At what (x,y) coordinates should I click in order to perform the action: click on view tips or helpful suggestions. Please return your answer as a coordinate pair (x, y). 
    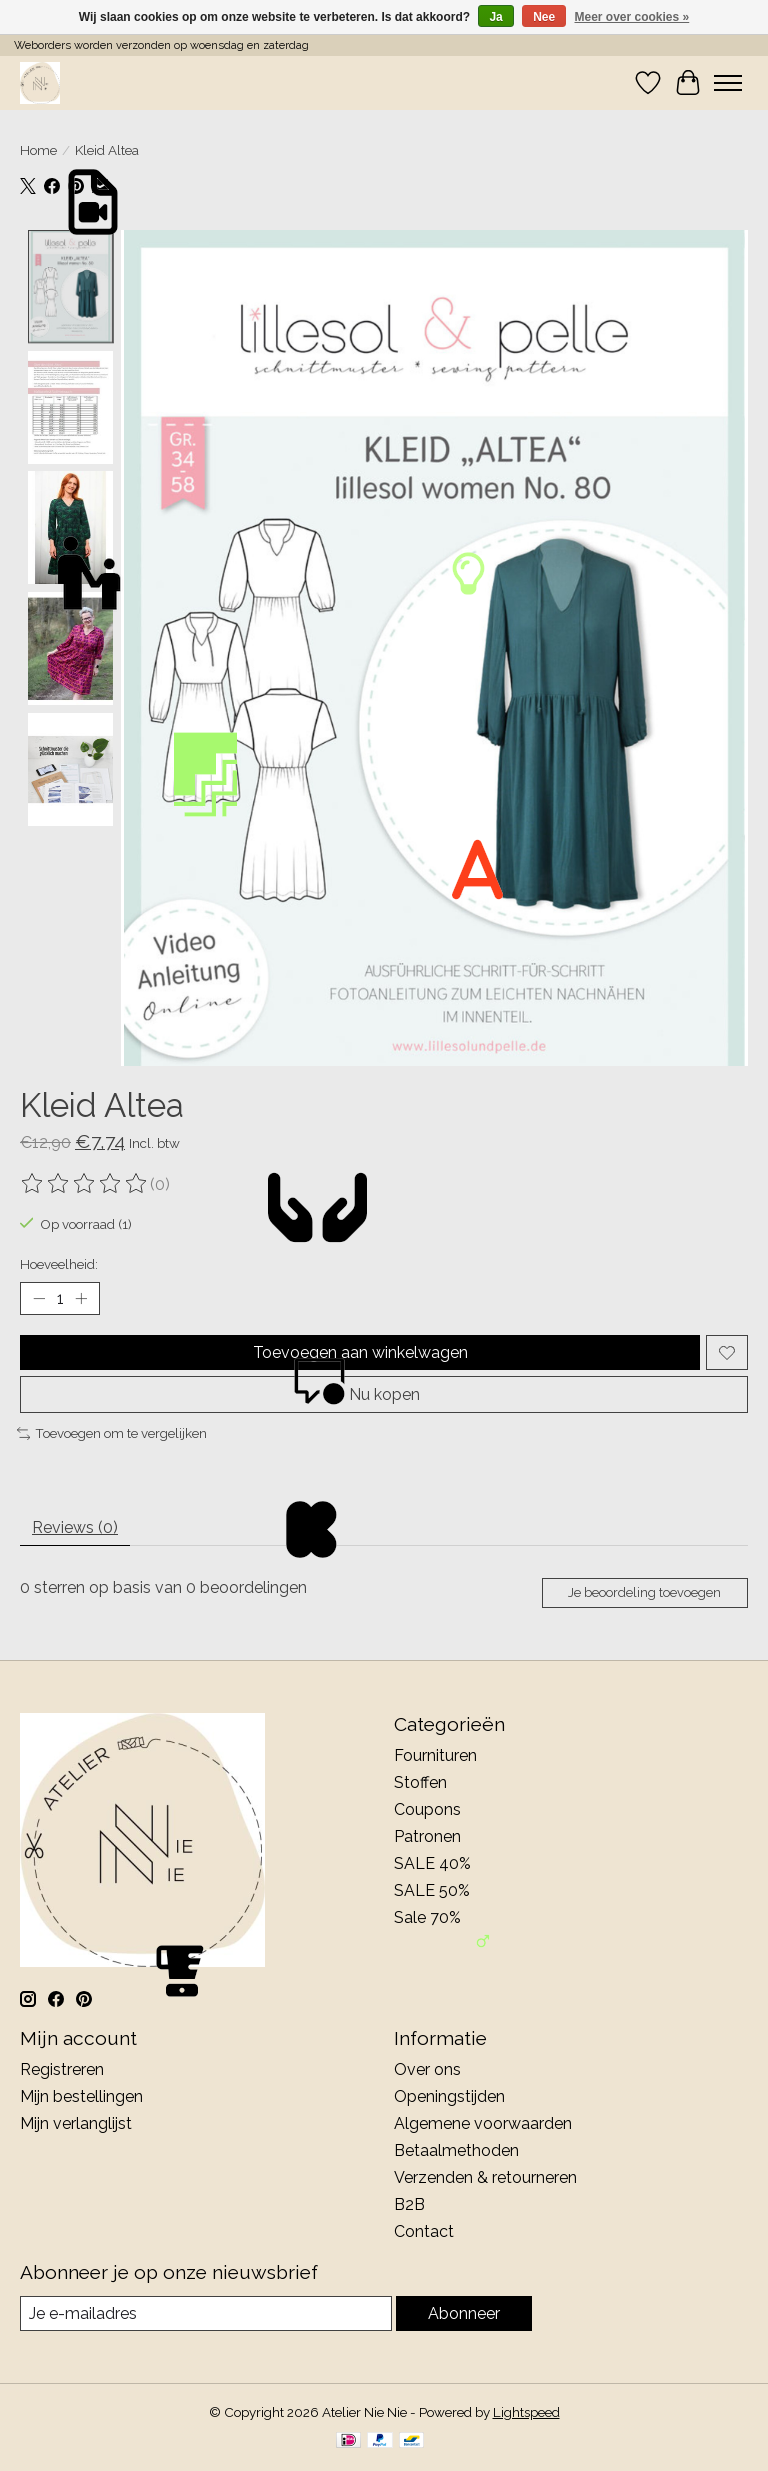
    Looking at the image, I should click on (468, 573).